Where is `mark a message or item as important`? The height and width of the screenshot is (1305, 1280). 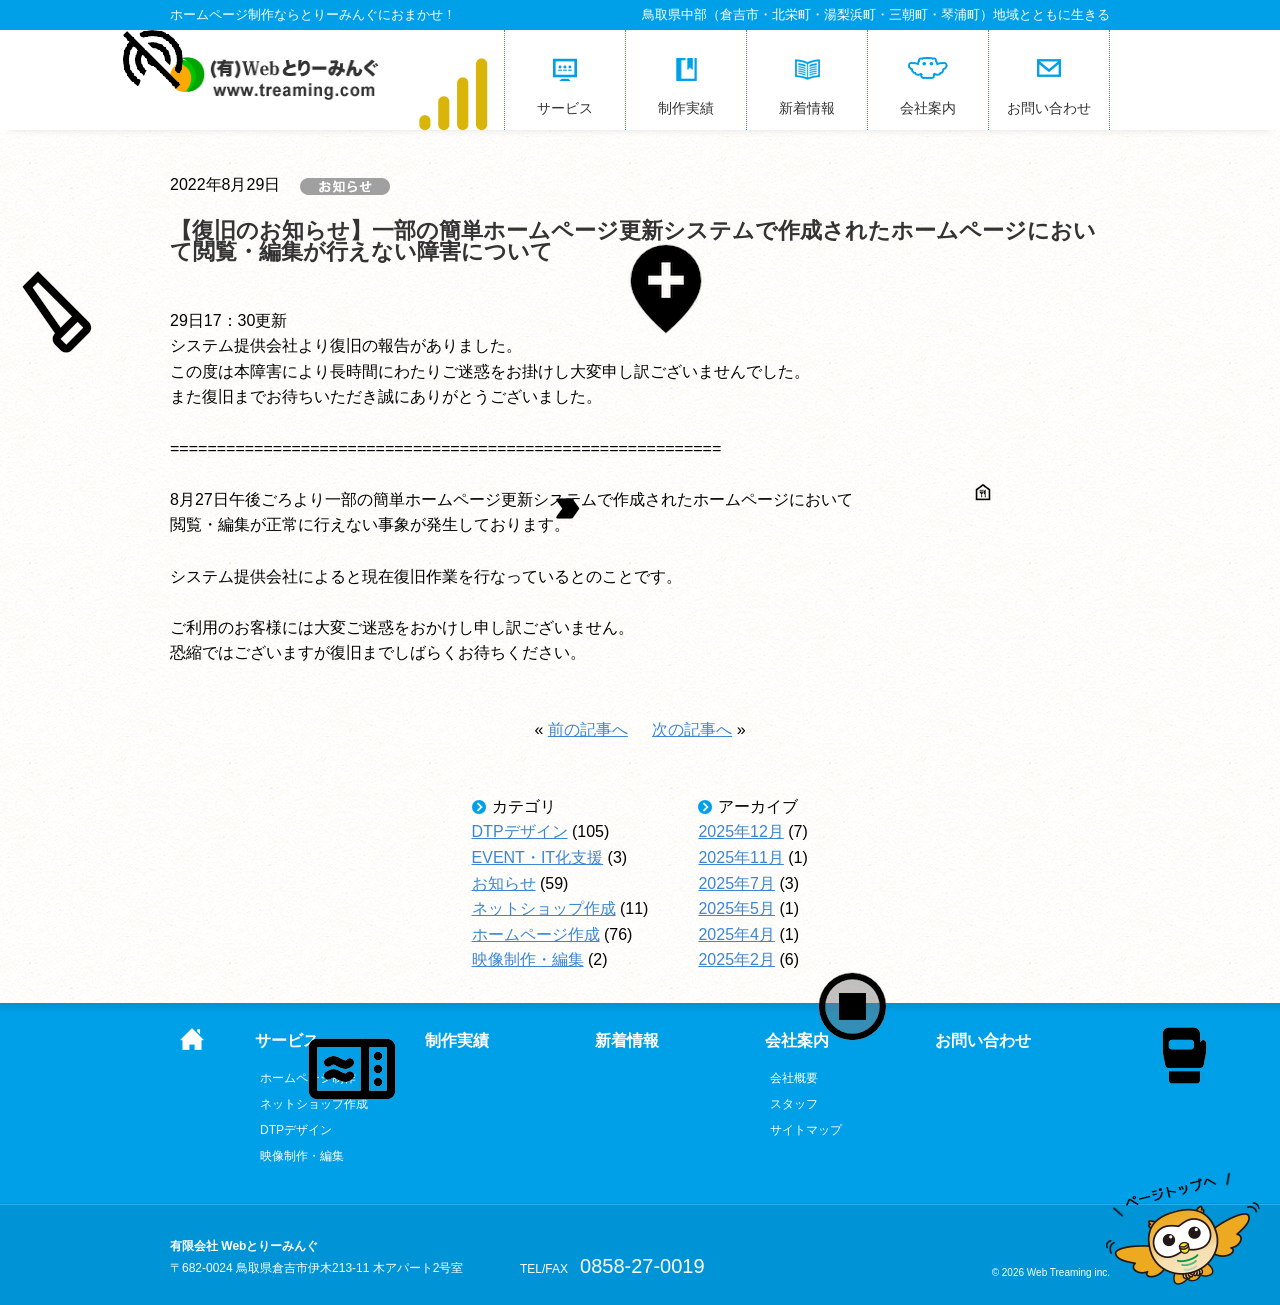
mark a message or item as important is located at coordinates (566, 508).